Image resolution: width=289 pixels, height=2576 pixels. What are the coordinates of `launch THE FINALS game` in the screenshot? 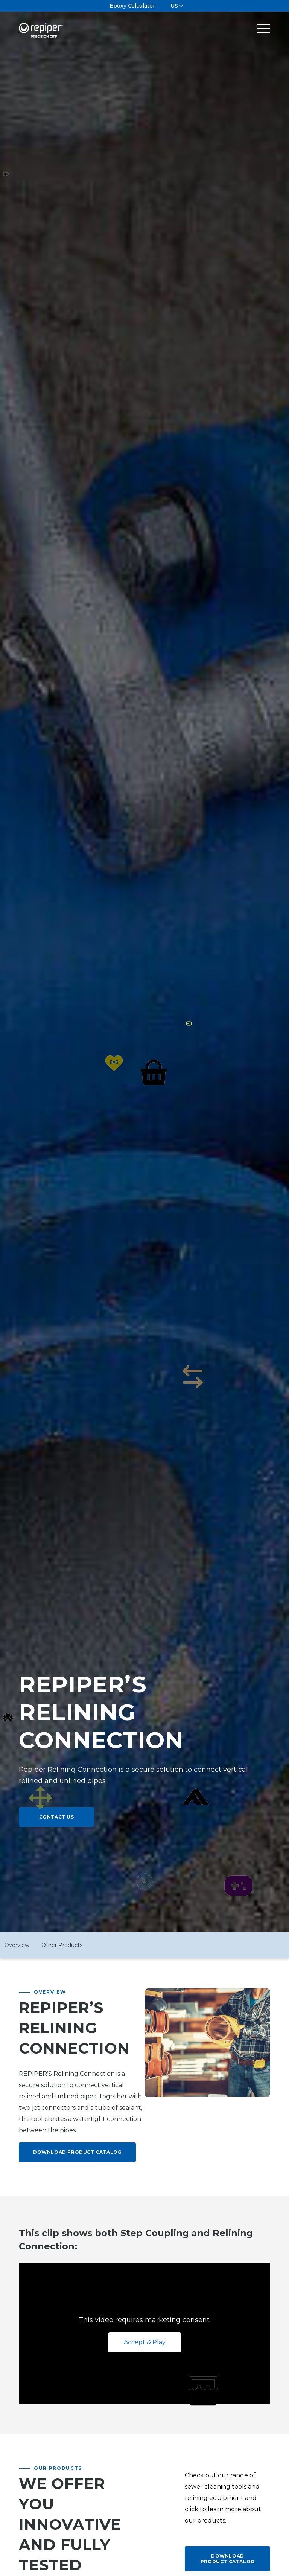 It's located at (196, 1797).